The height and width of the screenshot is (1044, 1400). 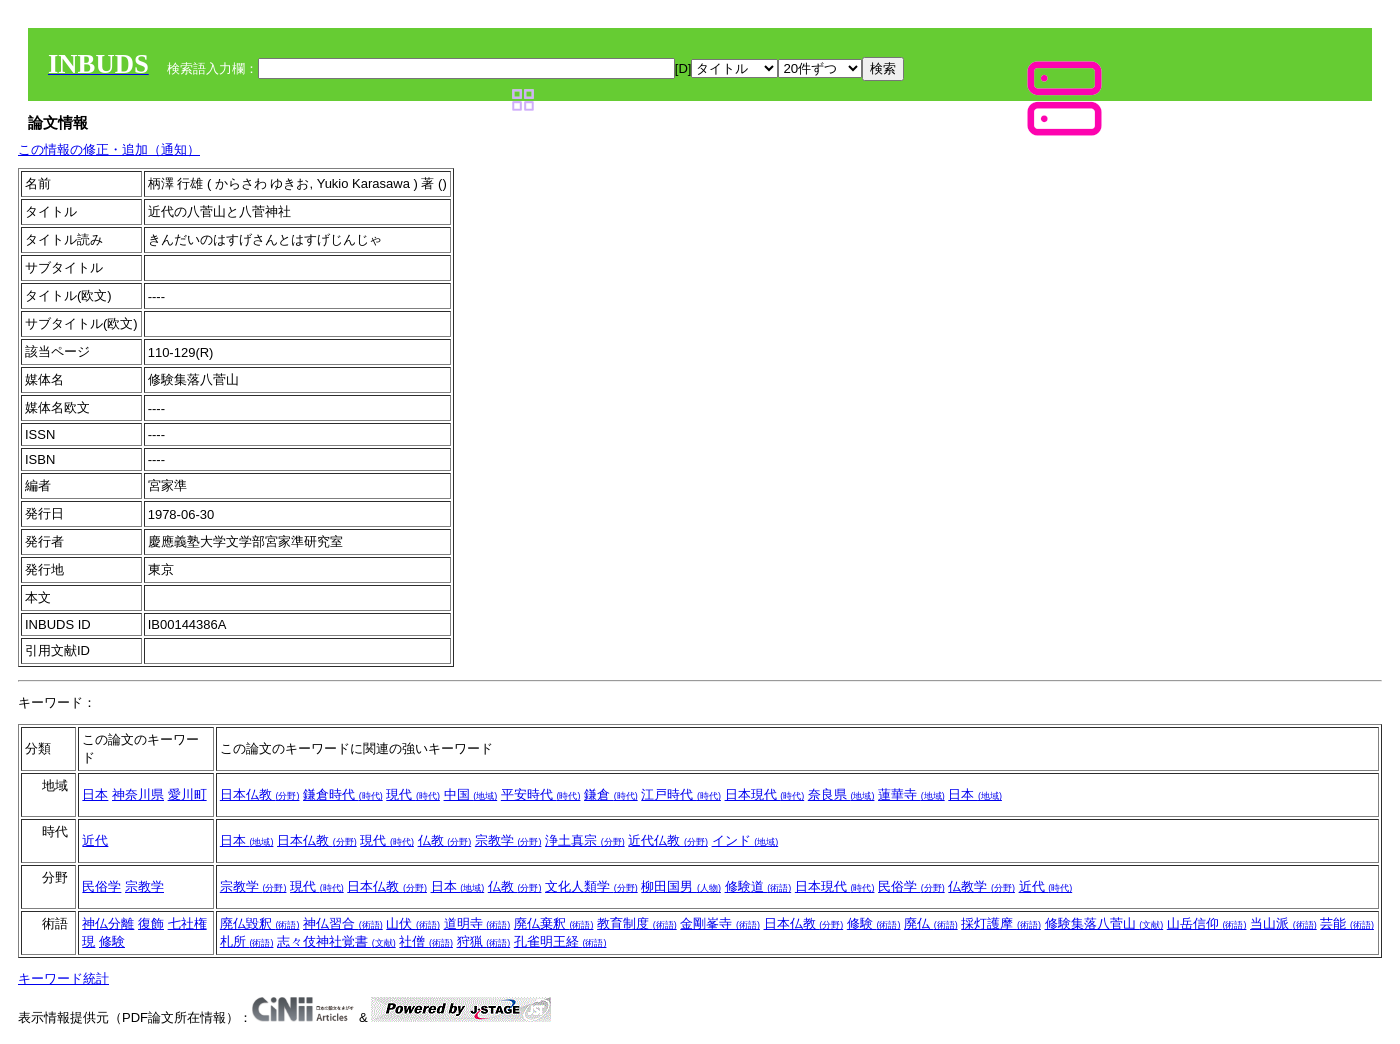 What do you see at coordinates (1064, 98) in the screenshot?
I see `access server settings or status` at bounding box center [1064, 98].